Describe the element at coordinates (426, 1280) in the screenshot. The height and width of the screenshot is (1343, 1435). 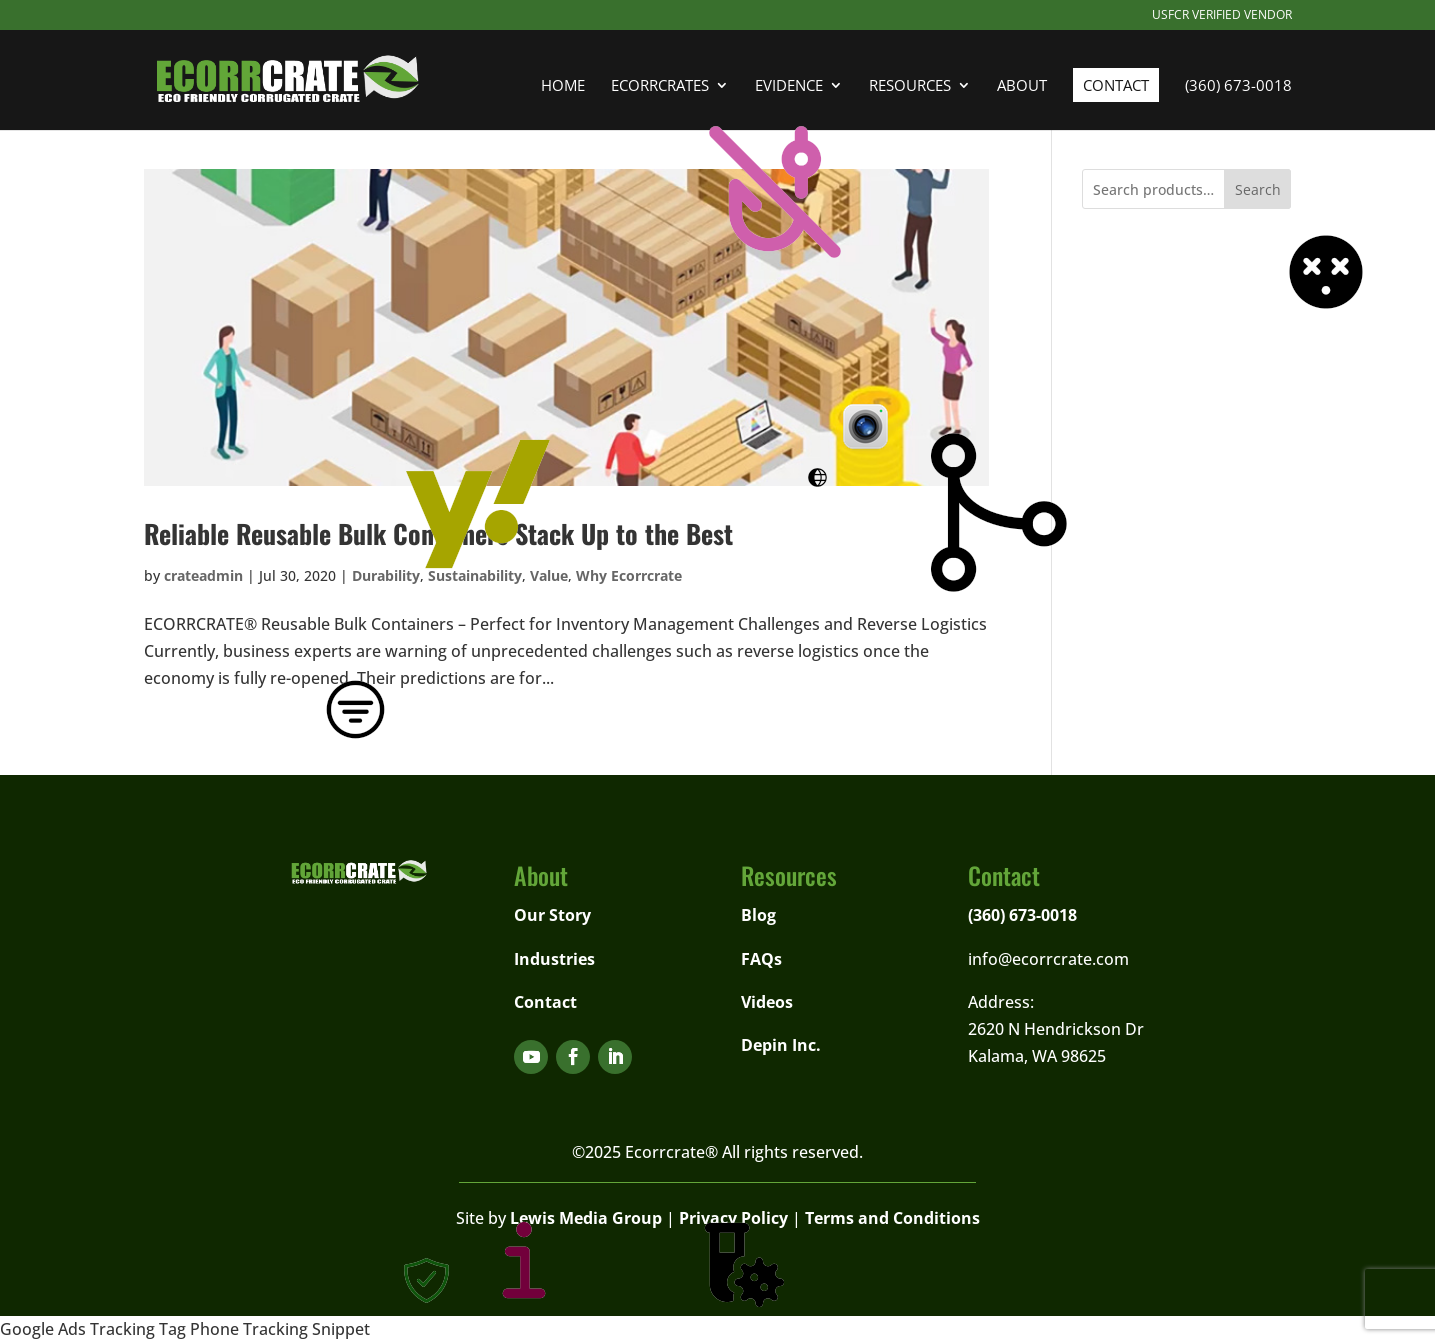
I see `indicates verified security or protection status` at that location.